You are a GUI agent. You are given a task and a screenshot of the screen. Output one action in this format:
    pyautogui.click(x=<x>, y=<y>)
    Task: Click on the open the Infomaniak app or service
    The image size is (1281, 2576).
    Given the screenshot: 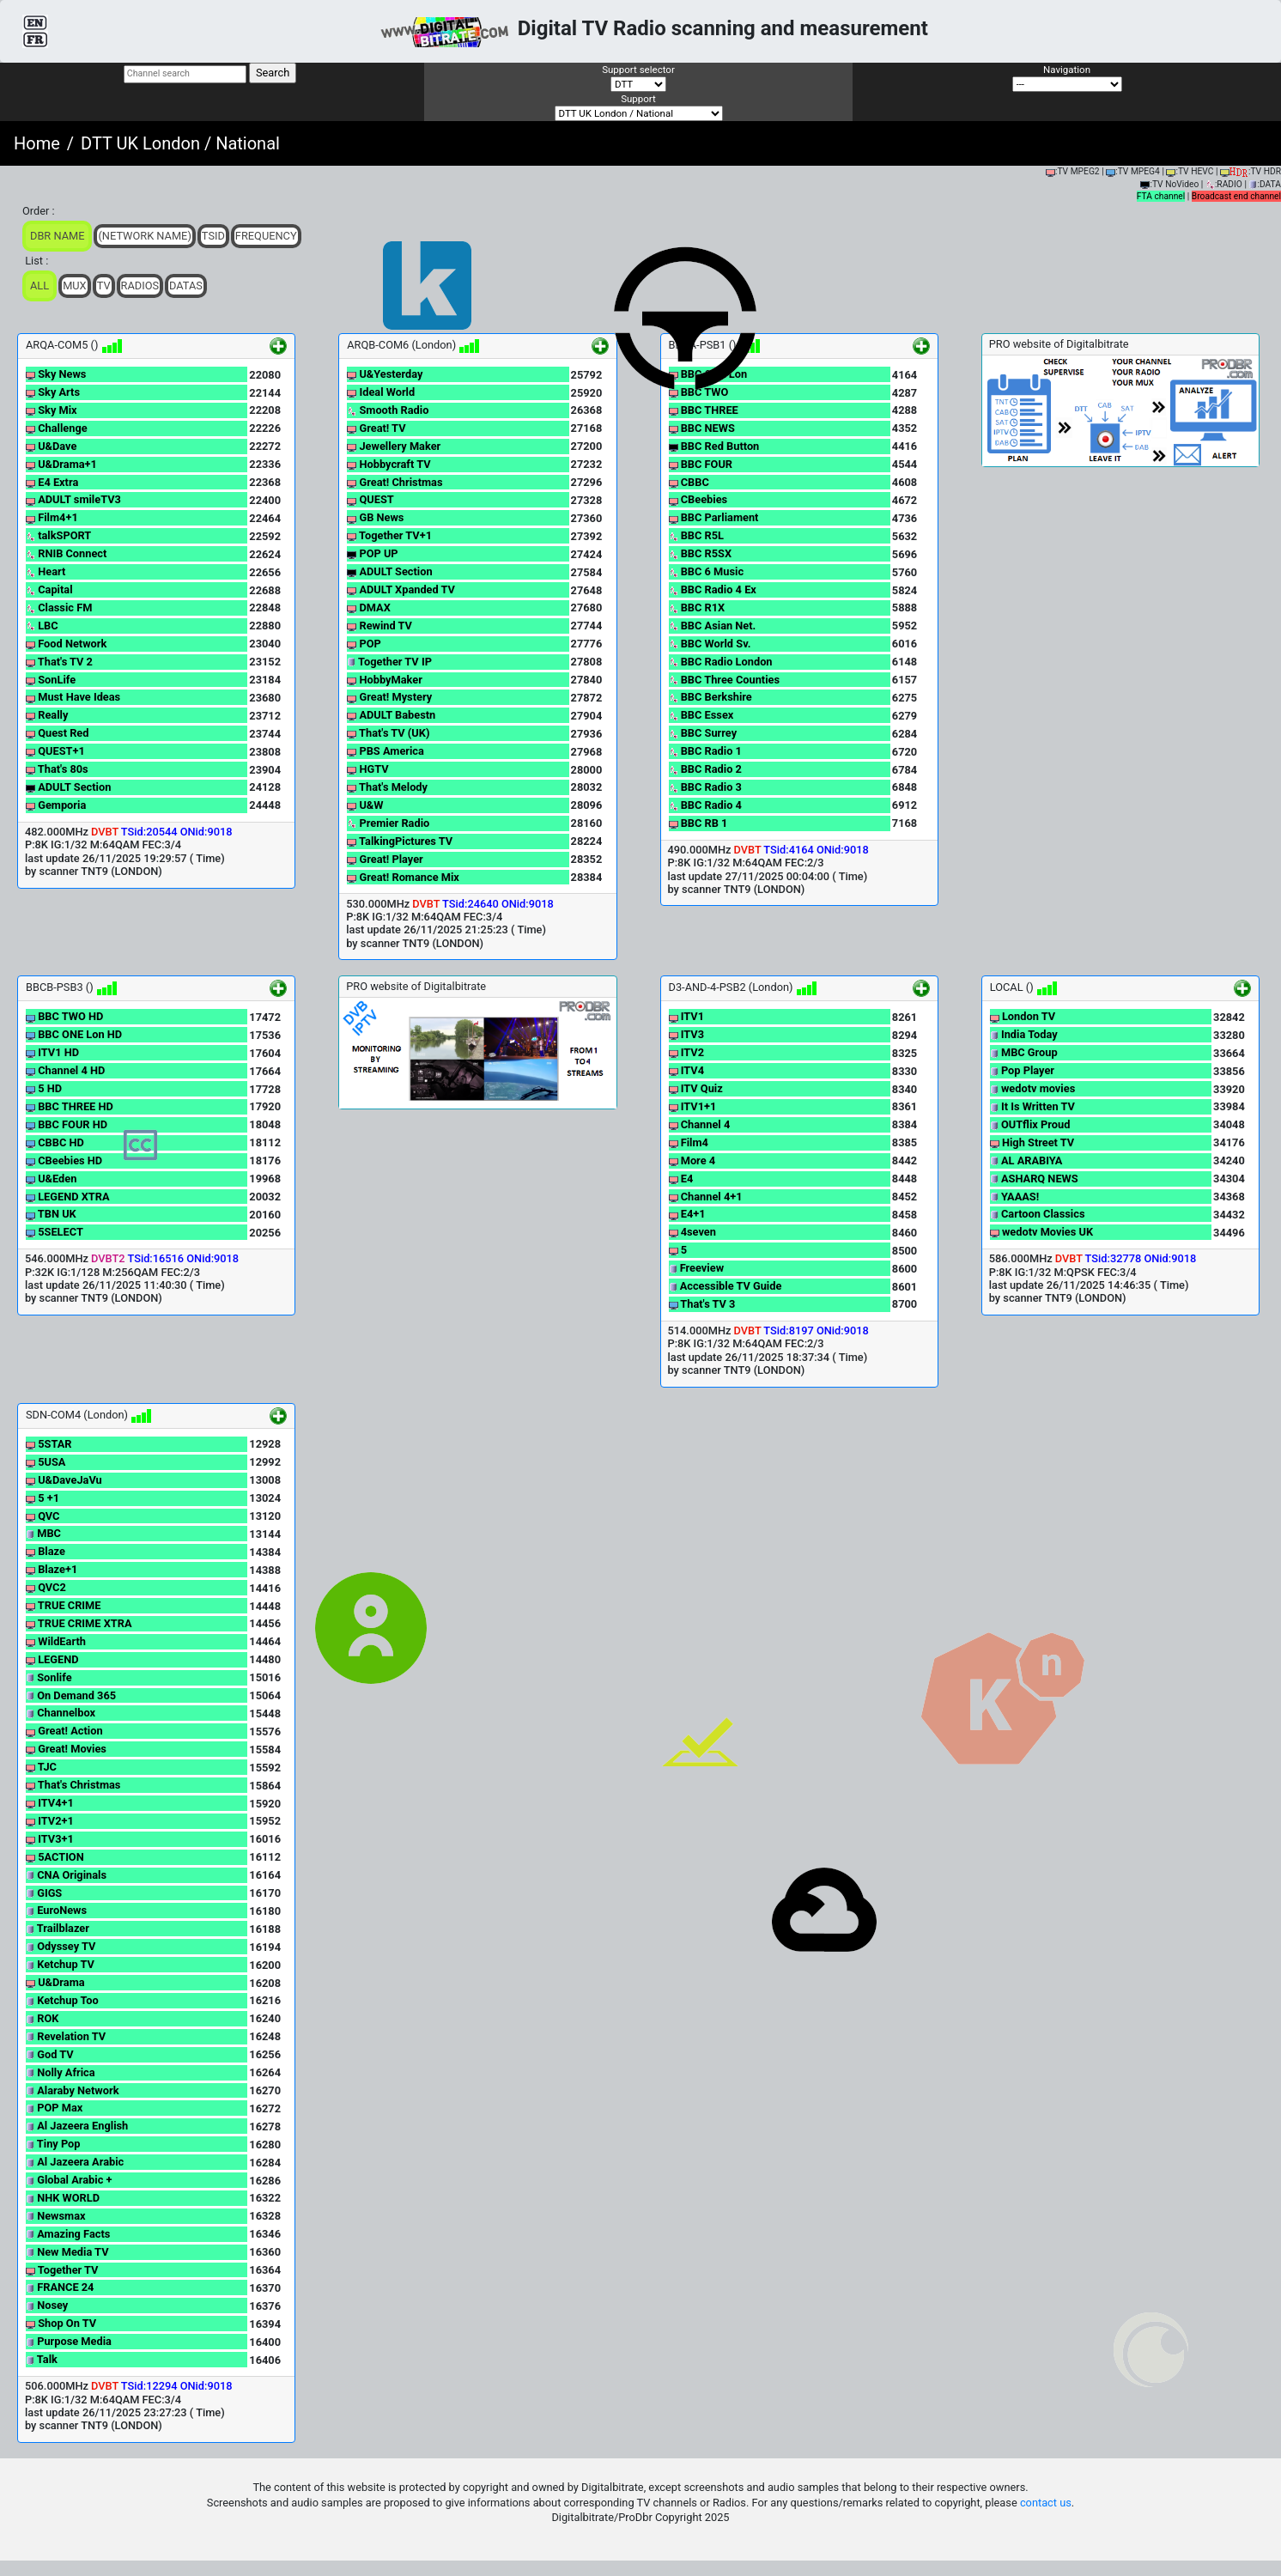 What is the action you would take?
    pyautogui.click(x=427, y=285)
    